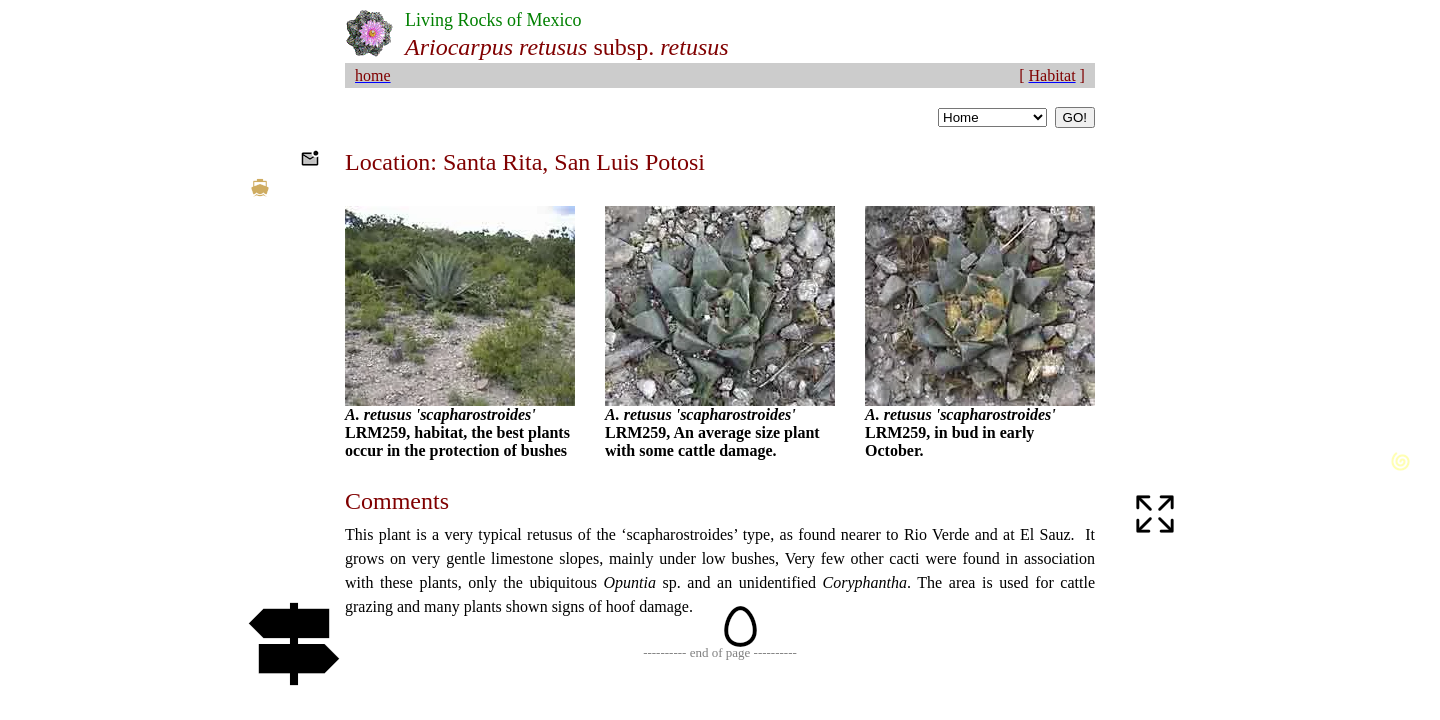 Image resolution: width=1440 pixels, height=720 pixels. What do you see at coordinates (740, 626) in the screenshot?
I see `indicates an egg or egg-related item` at bounding box center [740, 626].